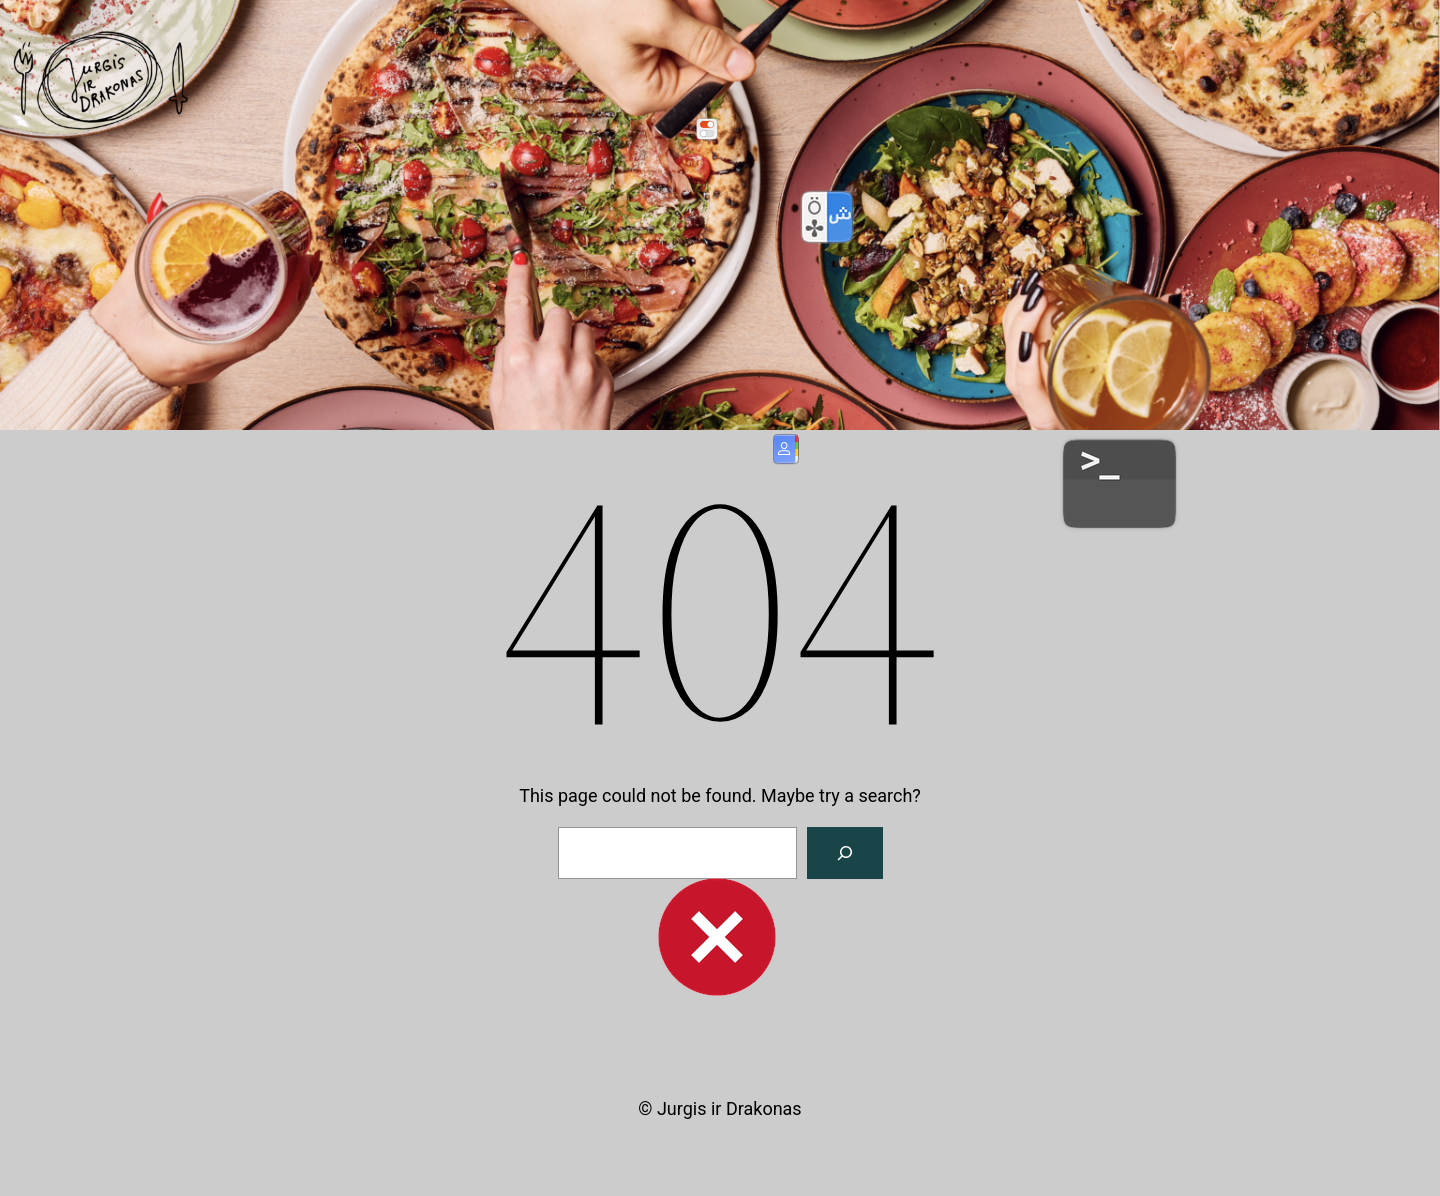  I want to click on open the GNOME Characters app, so click(827, 217).